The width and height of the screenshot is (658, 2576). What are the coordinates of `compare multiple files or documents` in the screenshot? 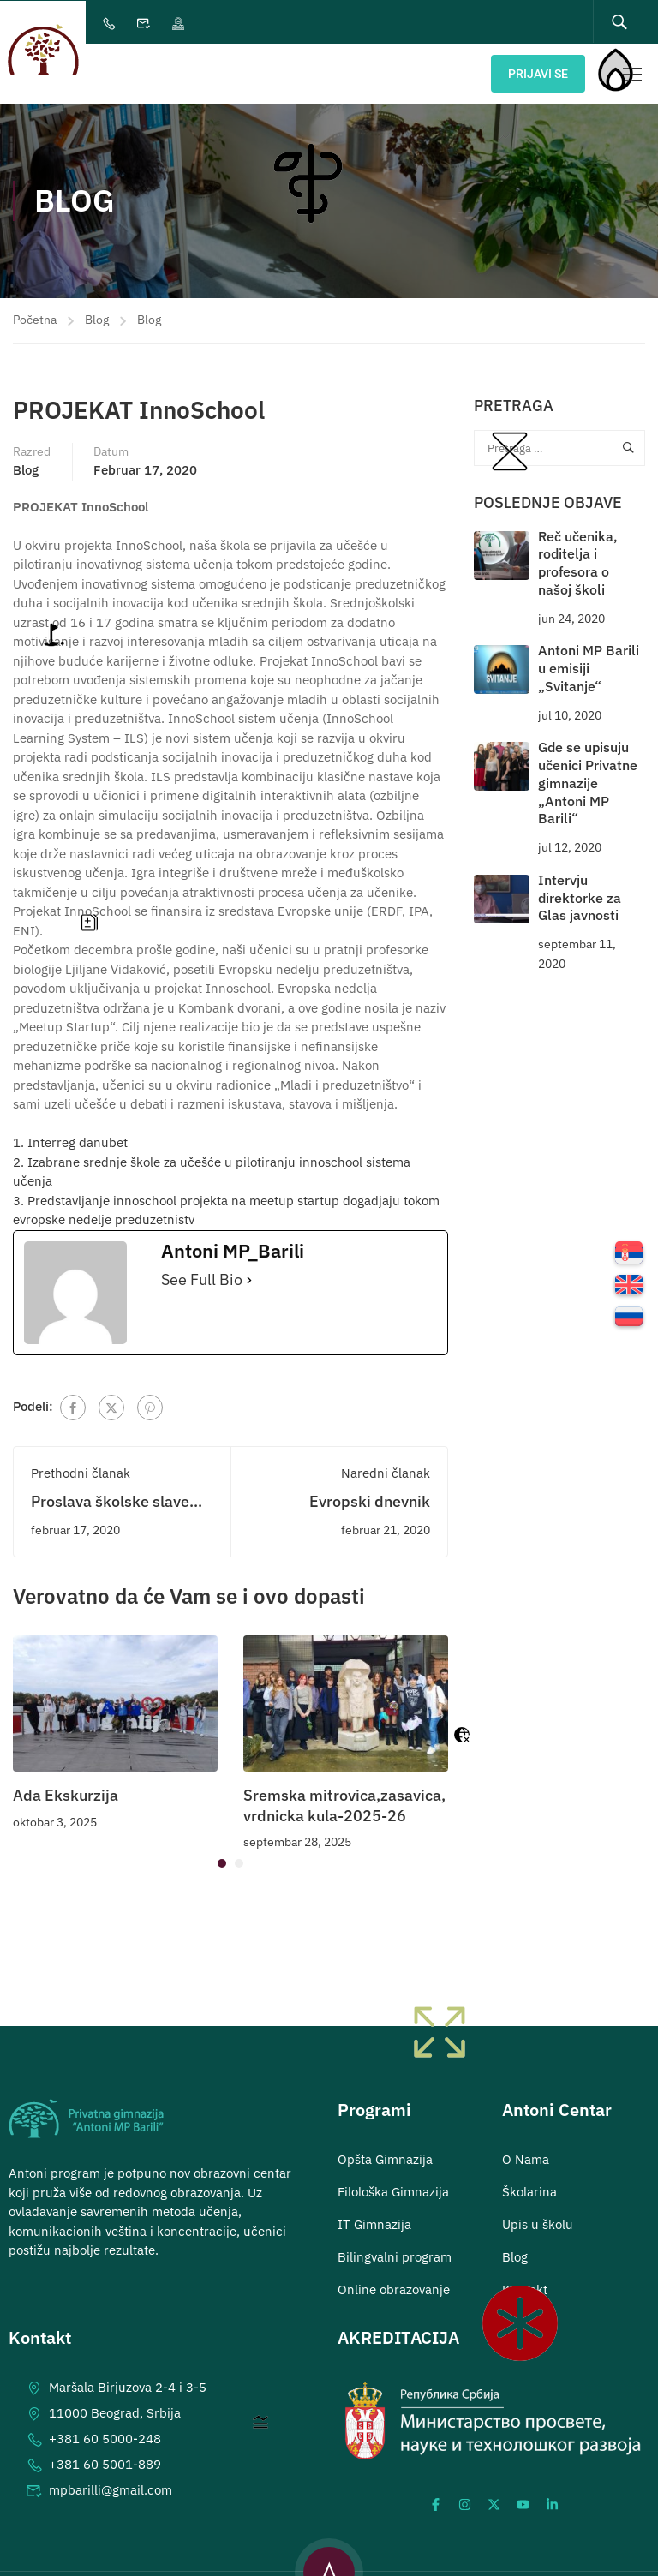 It's located at (88, 923).